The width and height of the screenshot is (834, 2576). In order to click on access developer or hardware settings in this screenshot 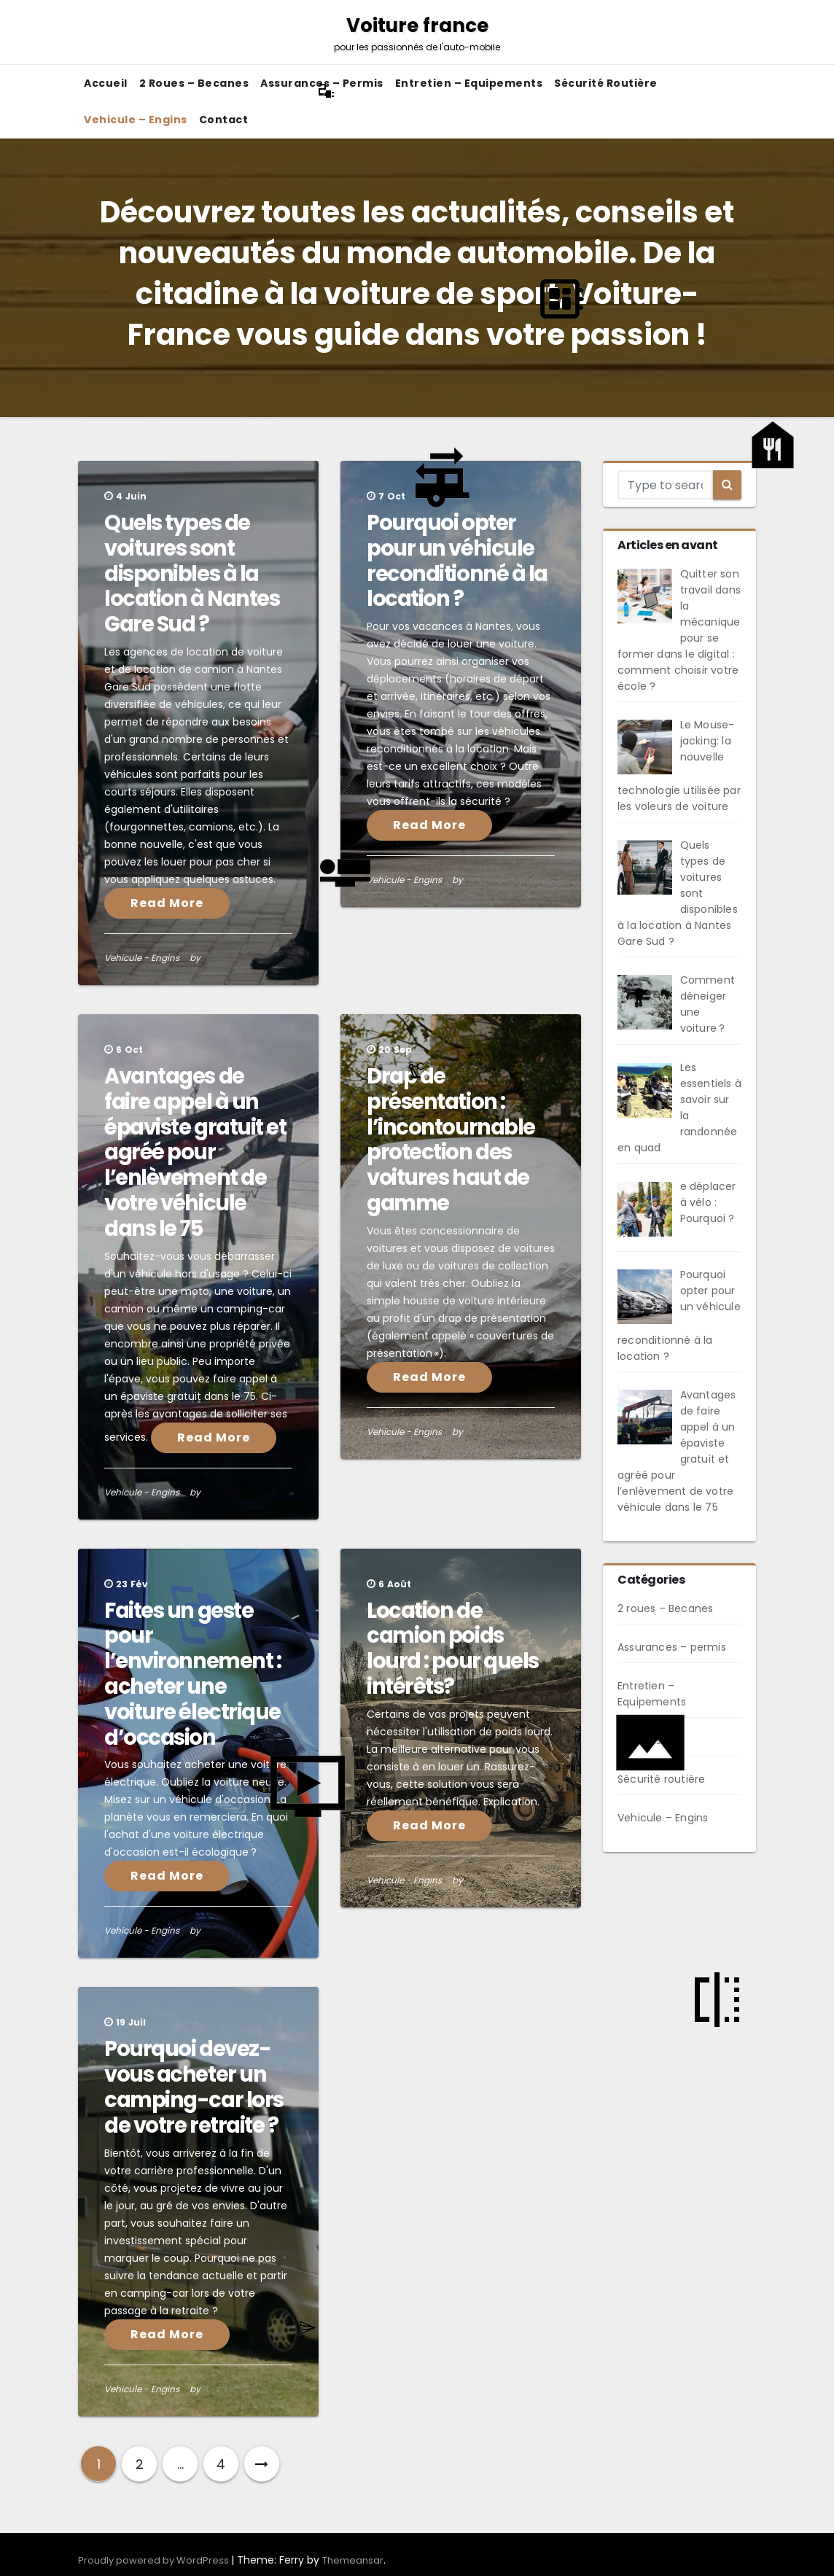, I will do `click(562, 299)`.